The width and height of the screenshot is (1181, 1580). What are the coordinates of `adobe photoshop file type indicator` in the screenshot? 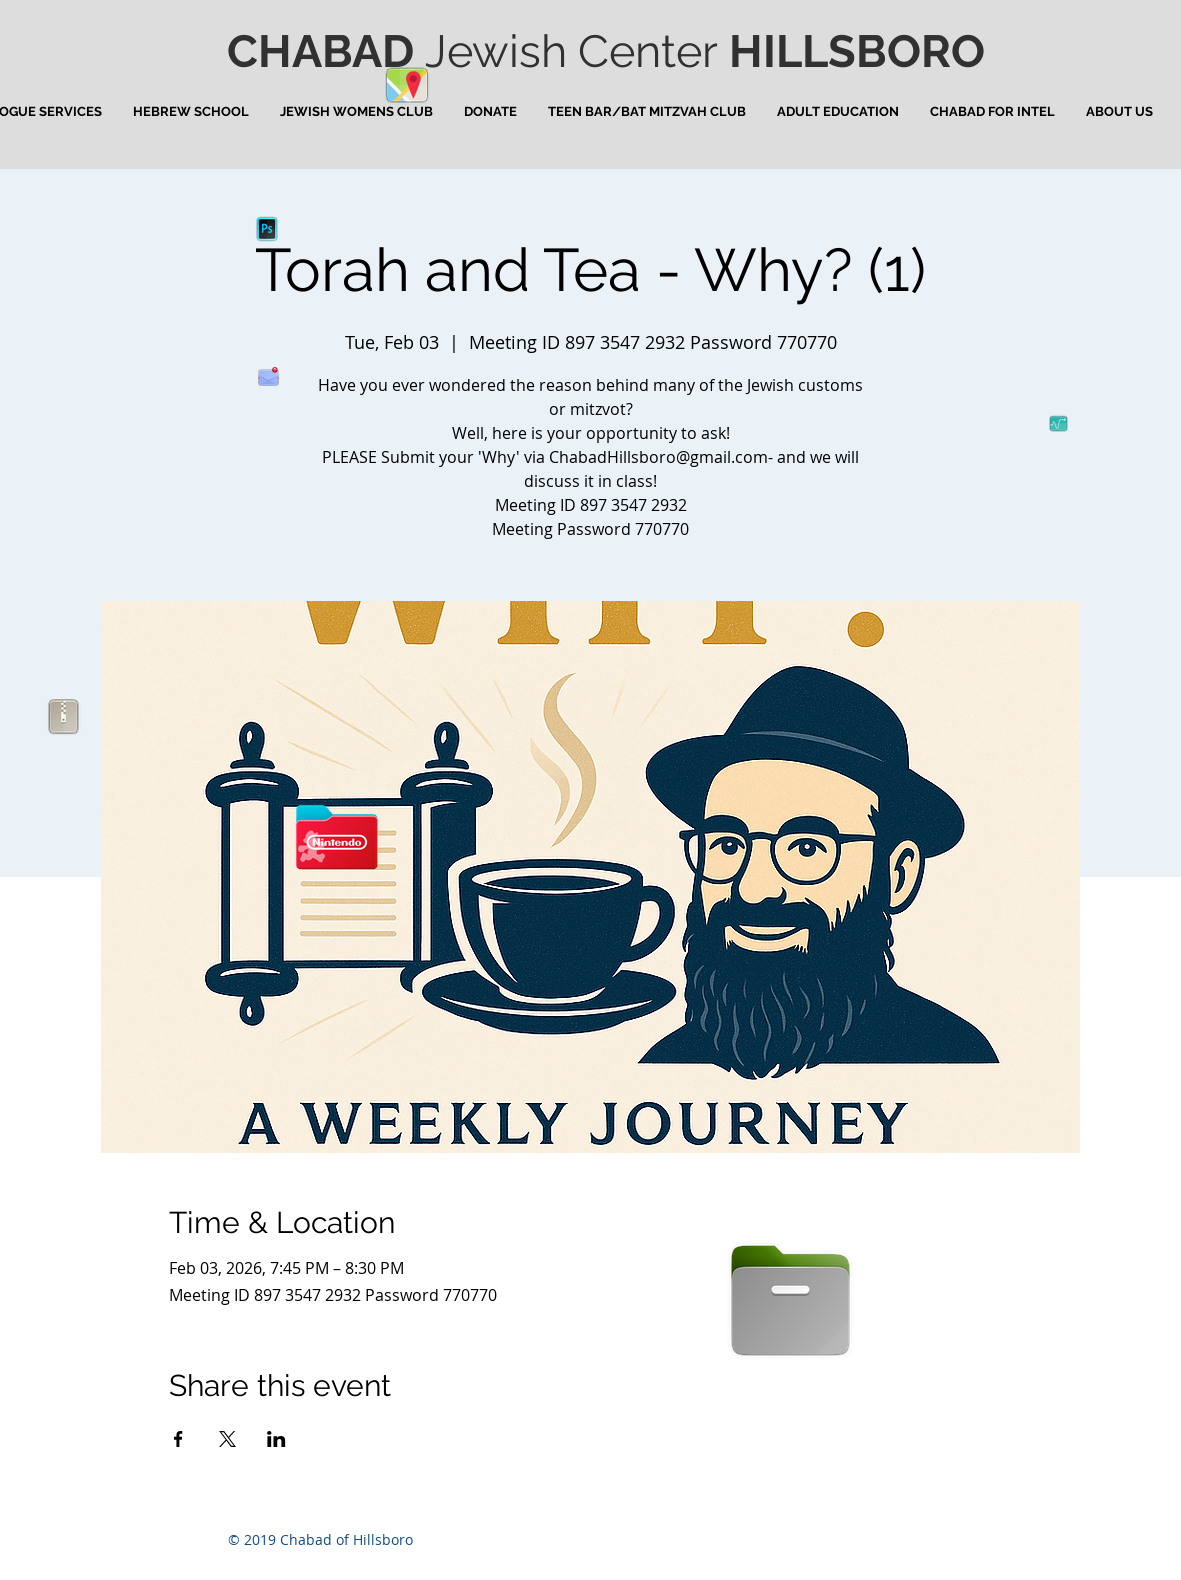 It's located at (267, 229).